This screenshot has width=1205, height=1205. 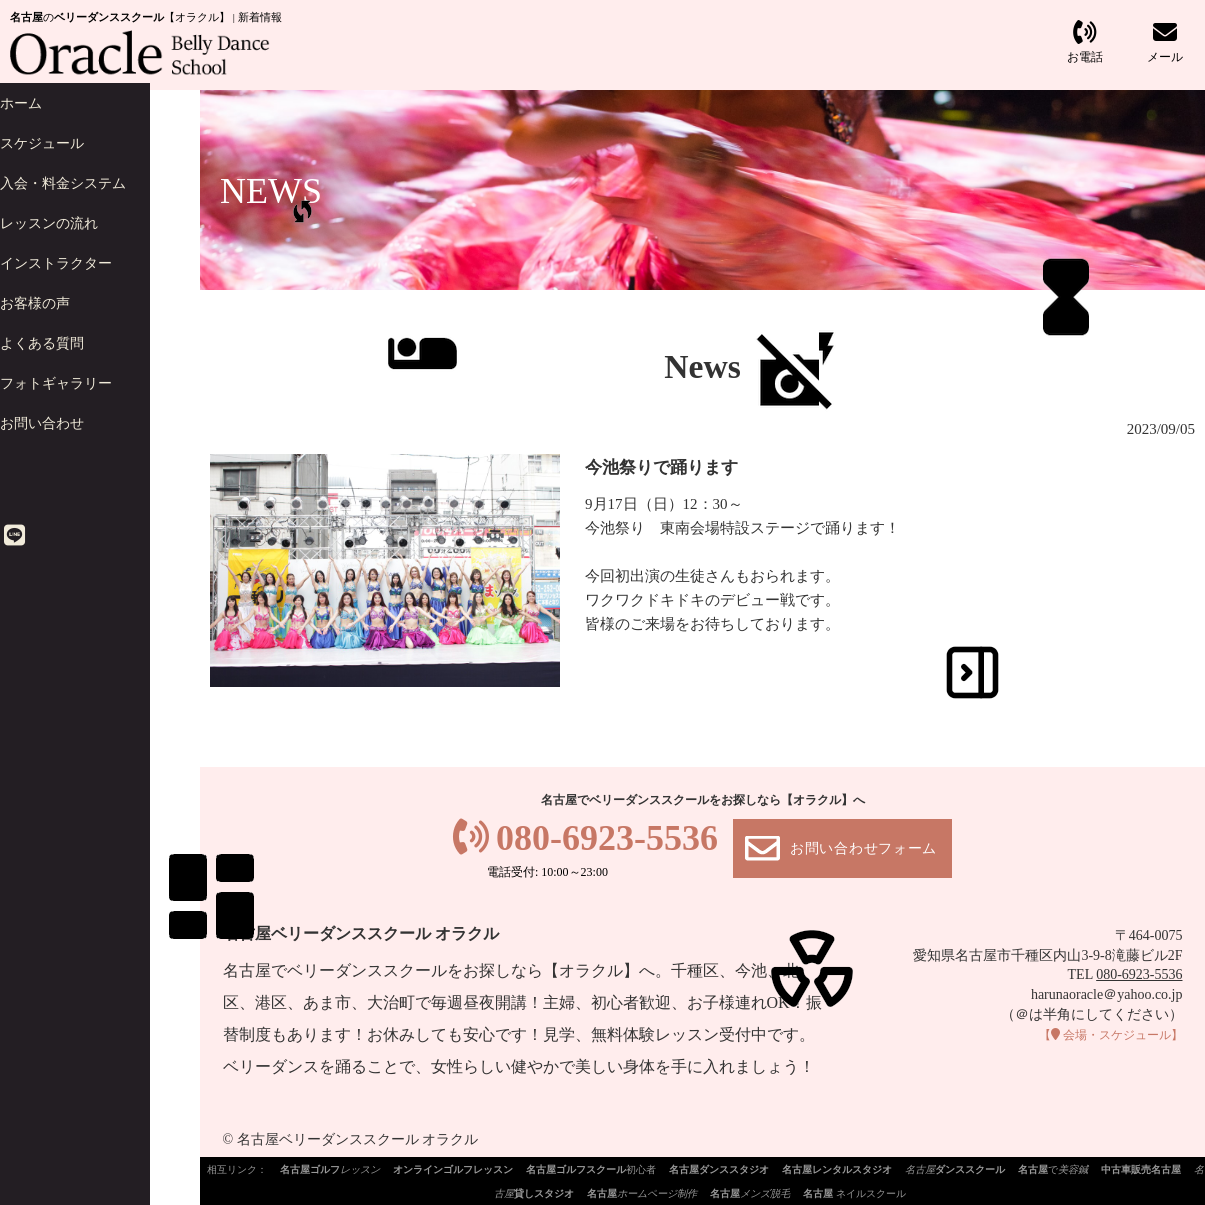 I want to click on collapse the right sidebar panel, so click(x=972, y=672).